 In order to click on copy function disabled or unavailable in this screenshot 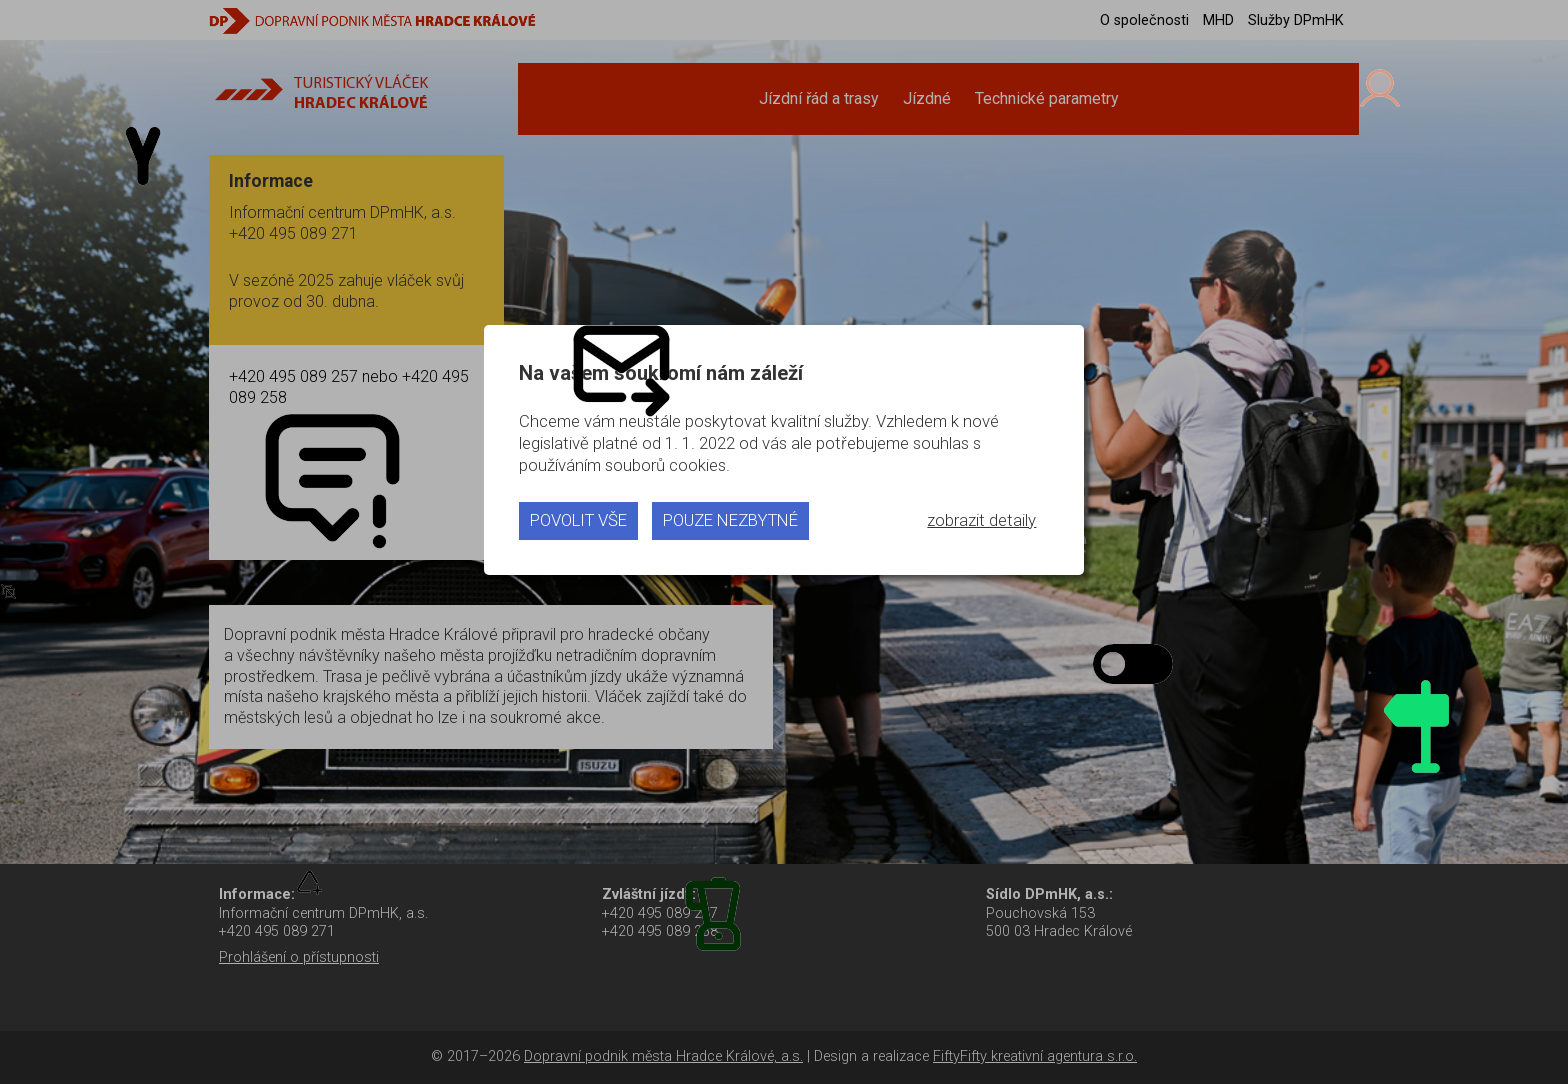, I will do `click(8, 591)`.